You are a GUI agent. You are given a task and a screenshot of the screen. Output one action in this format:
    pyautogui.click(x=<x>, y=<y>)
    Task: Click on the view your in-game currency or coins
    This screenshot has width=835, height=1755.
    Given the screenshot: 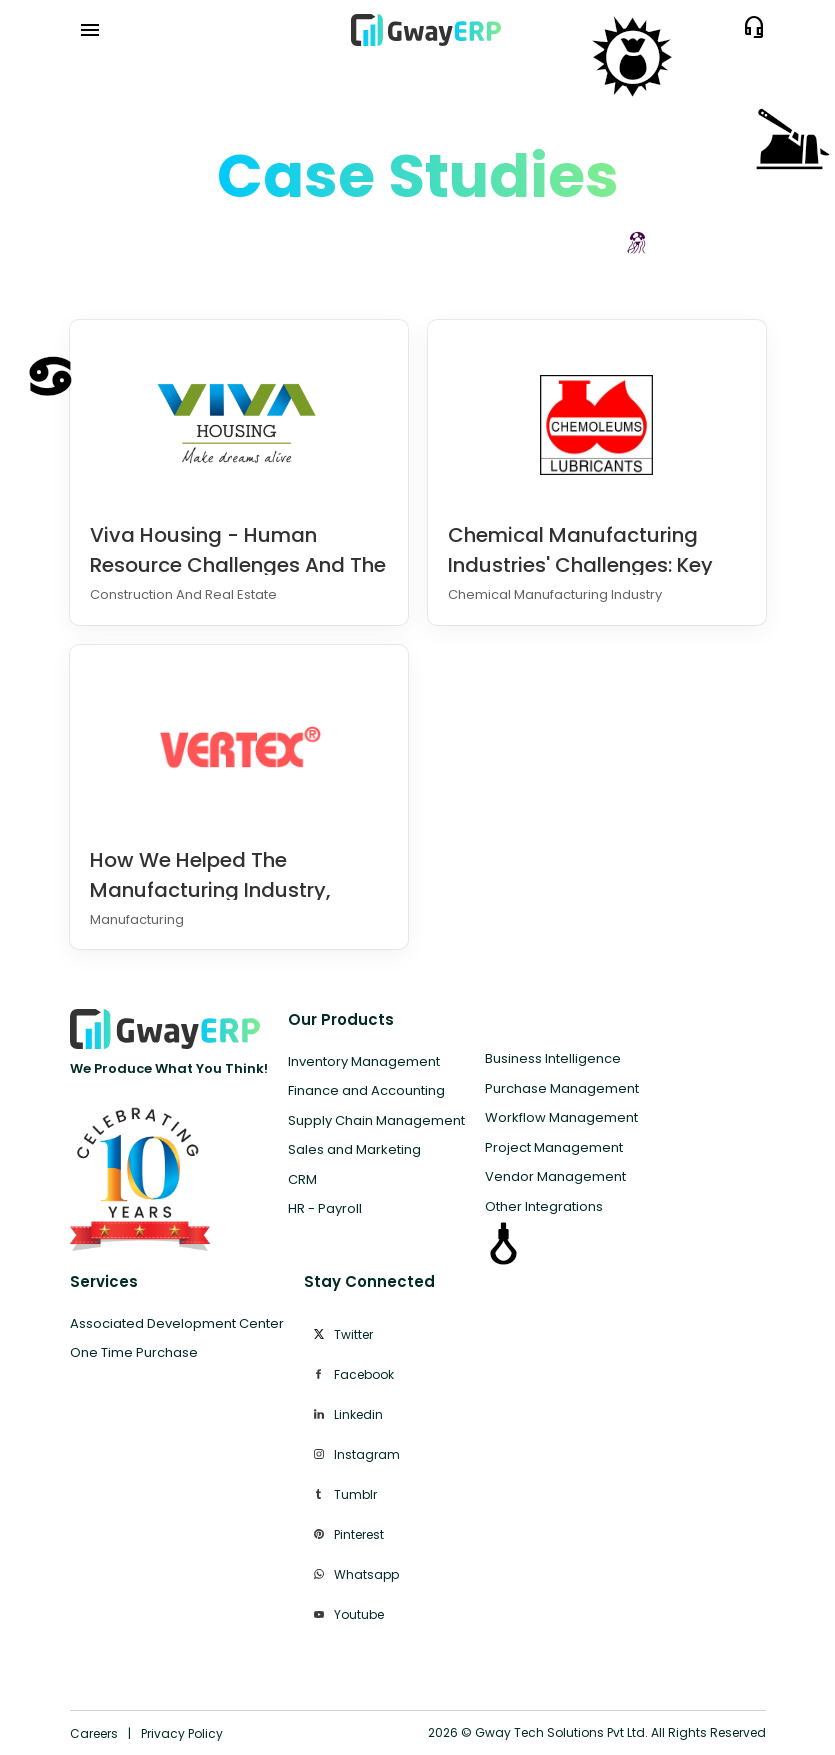 What is the action you would take?
    pyautogui.click(x=631, y=55)
    